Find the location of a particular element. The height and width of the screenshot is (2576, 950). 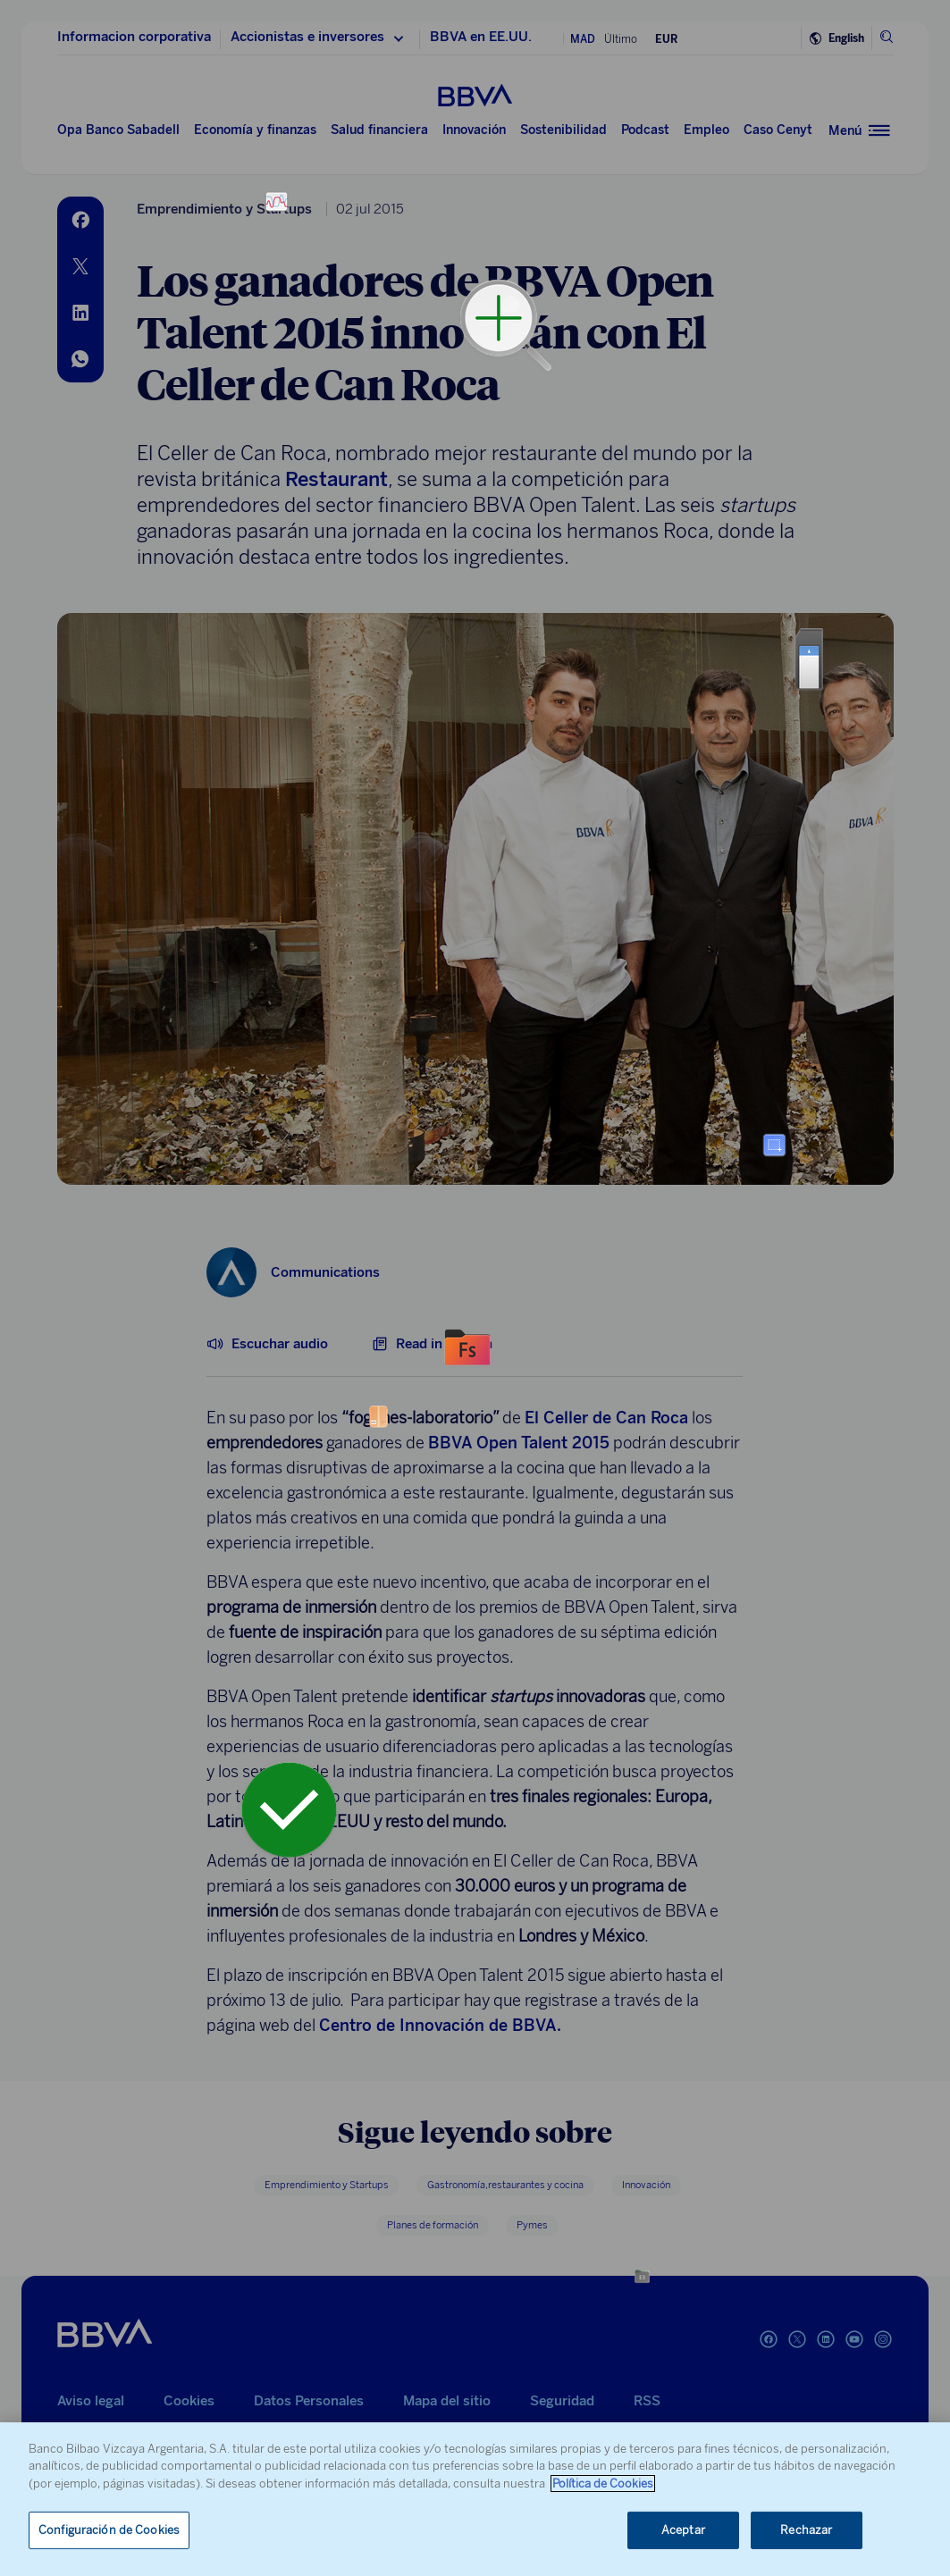

take a screenshot is located at coordinates (774, 1145).